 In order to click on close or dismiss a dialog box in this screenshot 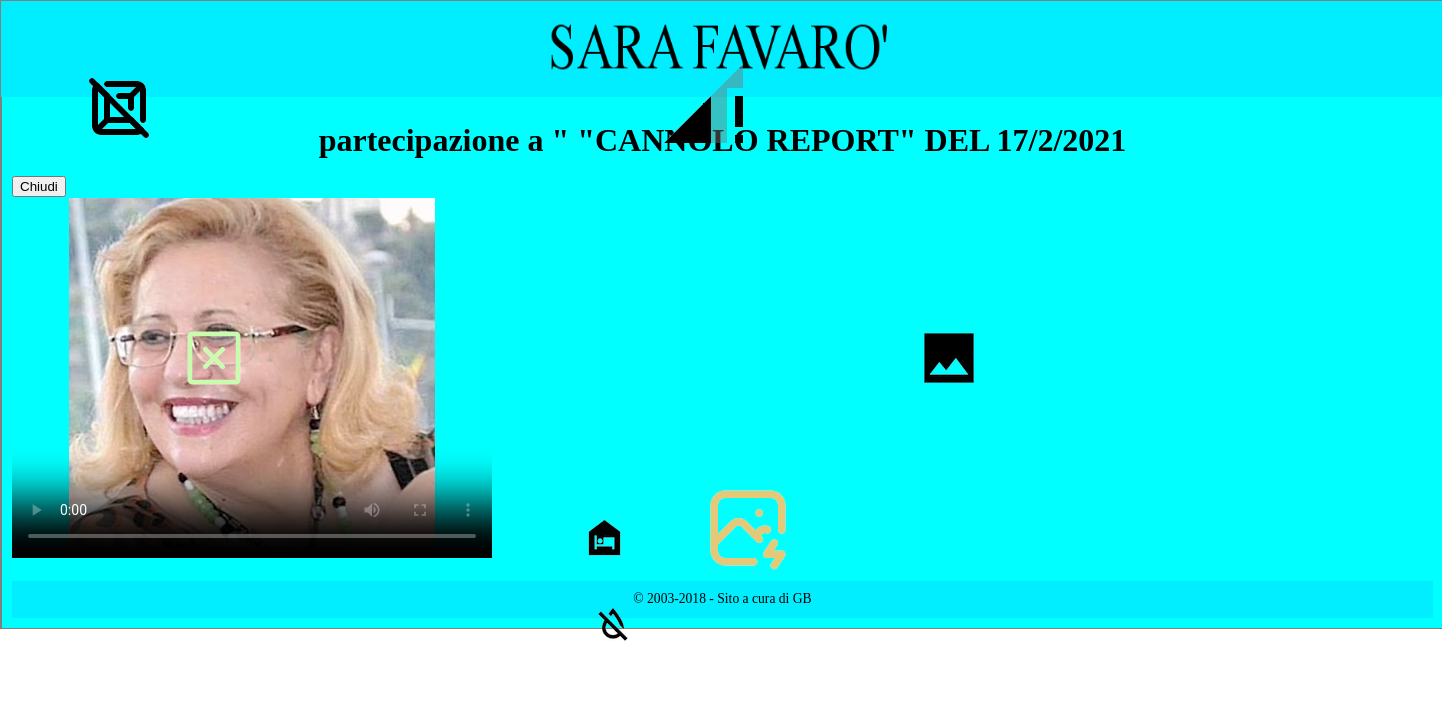, I will do `click(214, 358)`.